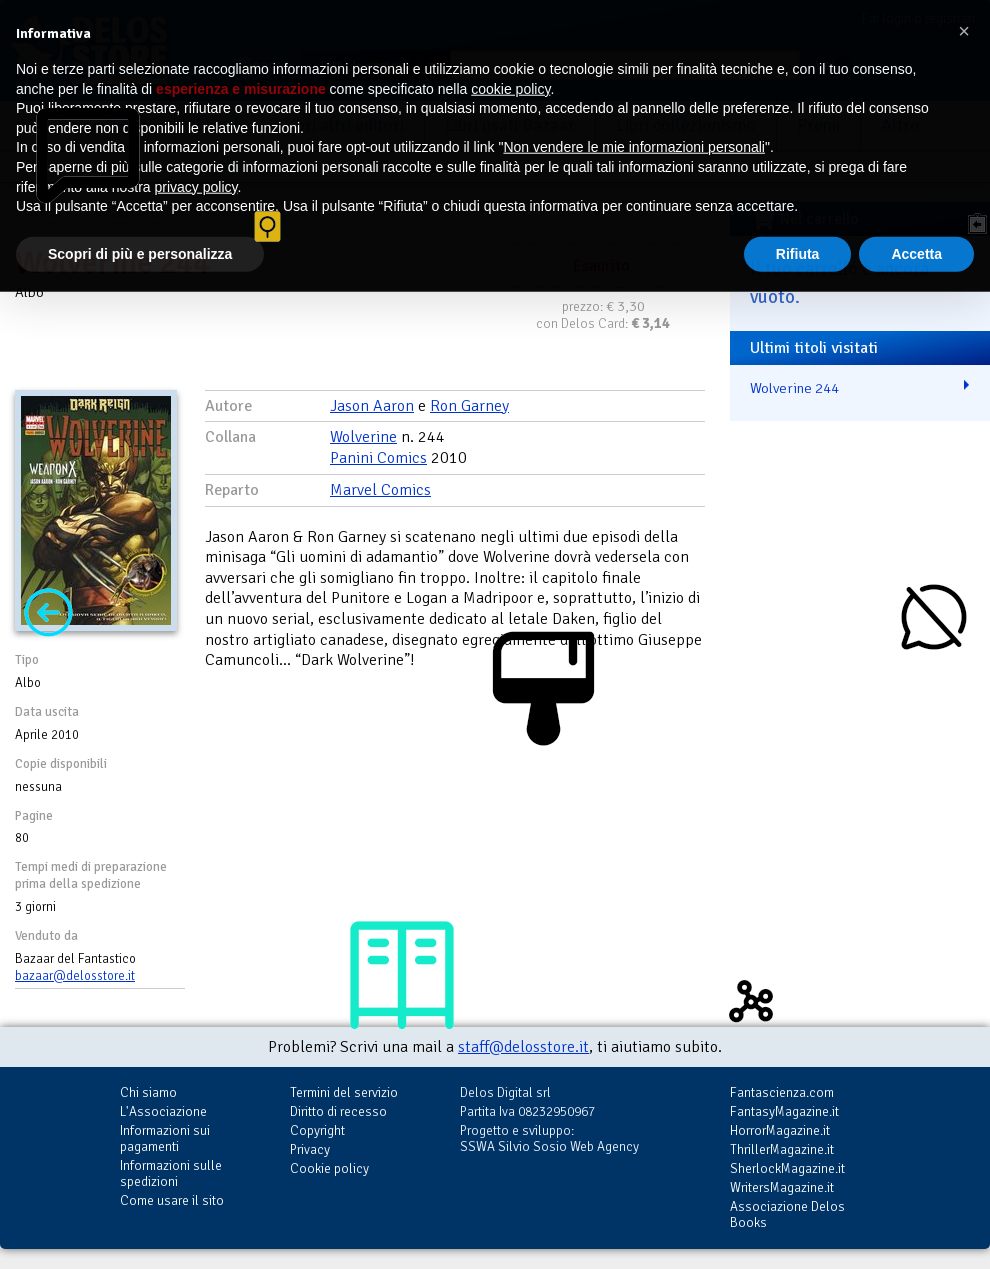 This screenshot has width=990, height=1269. I want to click on return or send back an assignment, so click(977, 224).